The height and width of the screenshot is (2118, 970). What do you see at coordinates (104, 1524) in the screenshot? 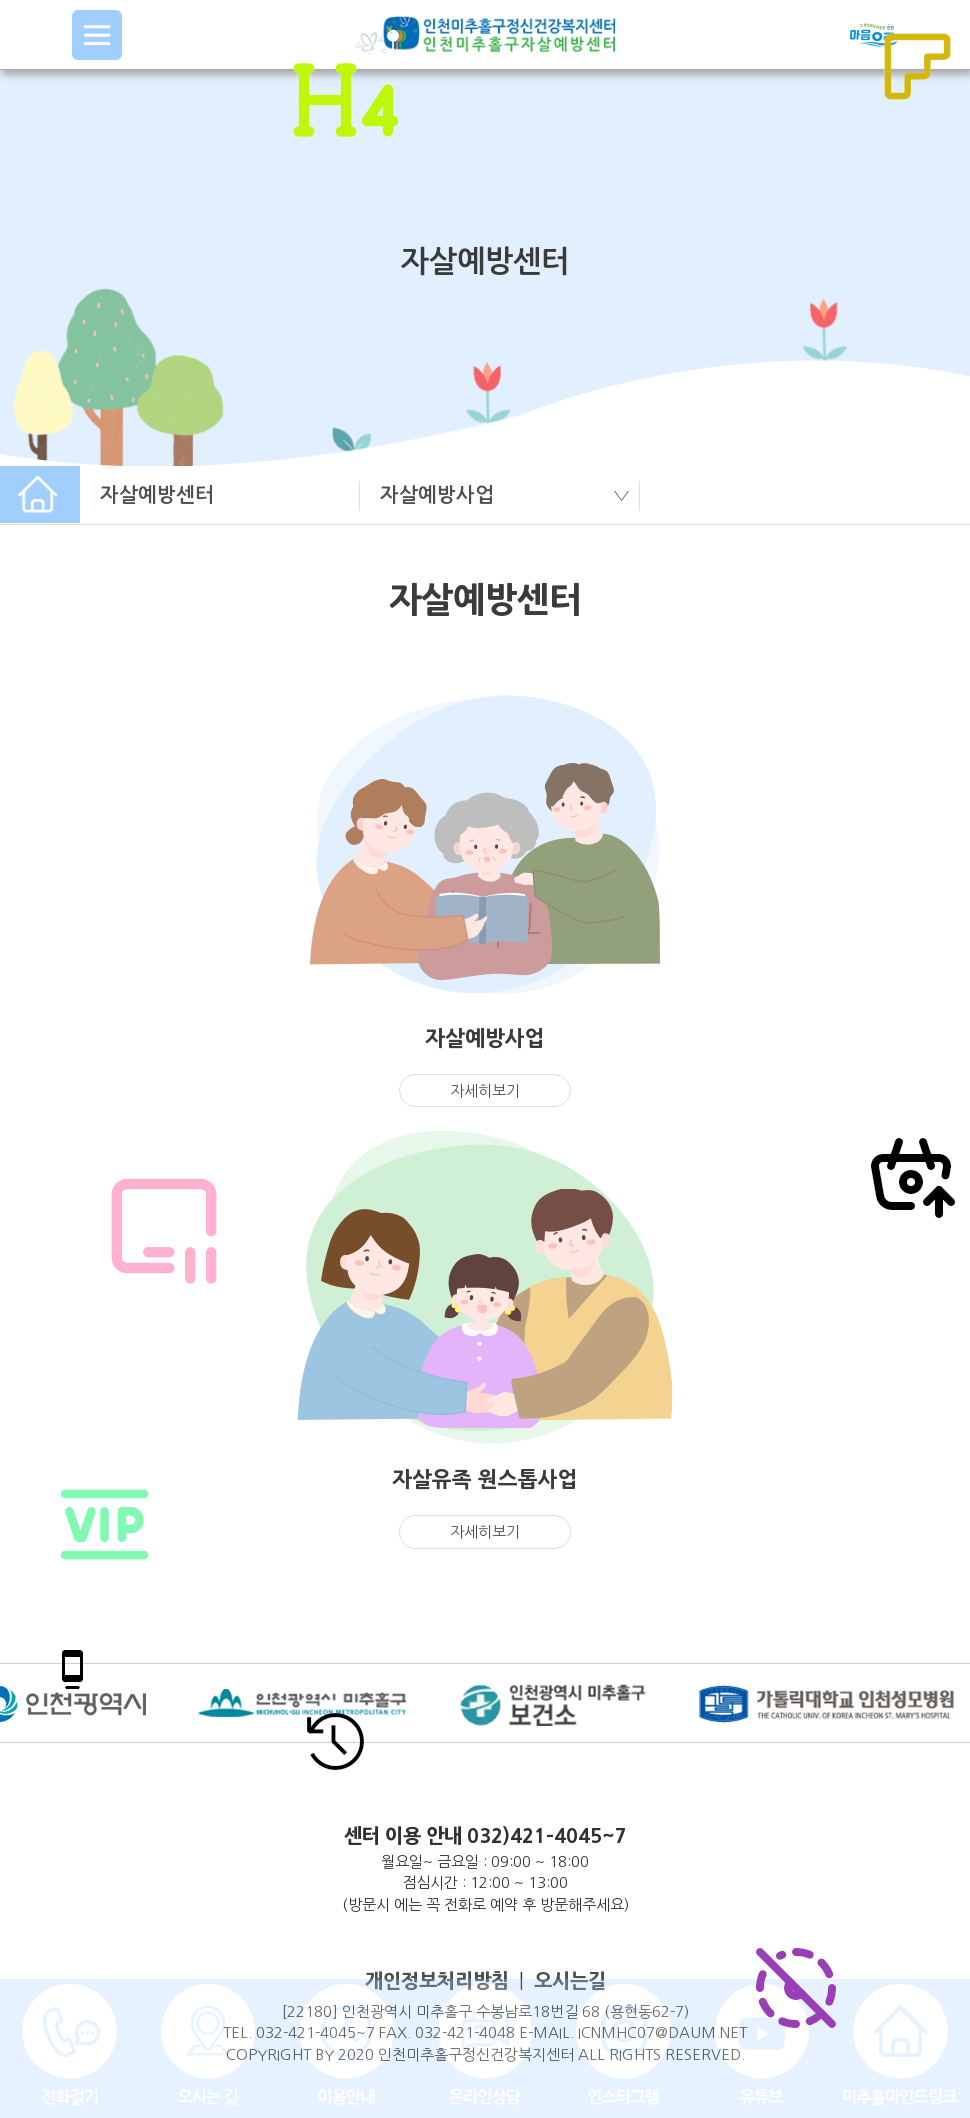
I see `access VIP member benefits or status` at bounding box center [104, 1524].